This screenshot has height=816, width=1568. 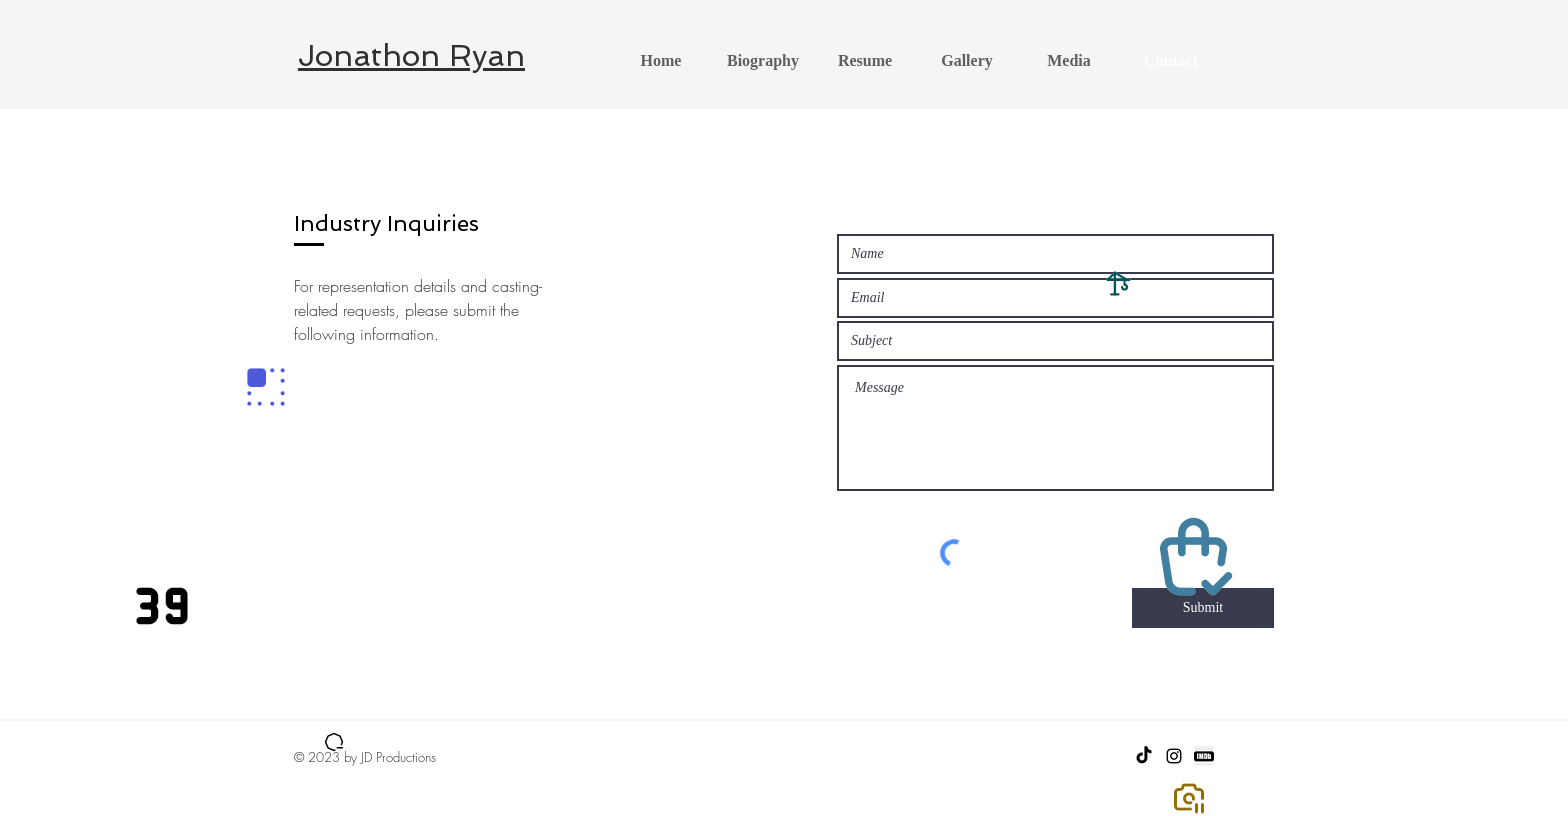 What do you see at coordinates (266, 387) in the screenshot?
I see `align content to top-left corner` at bounding box center [266, 387].